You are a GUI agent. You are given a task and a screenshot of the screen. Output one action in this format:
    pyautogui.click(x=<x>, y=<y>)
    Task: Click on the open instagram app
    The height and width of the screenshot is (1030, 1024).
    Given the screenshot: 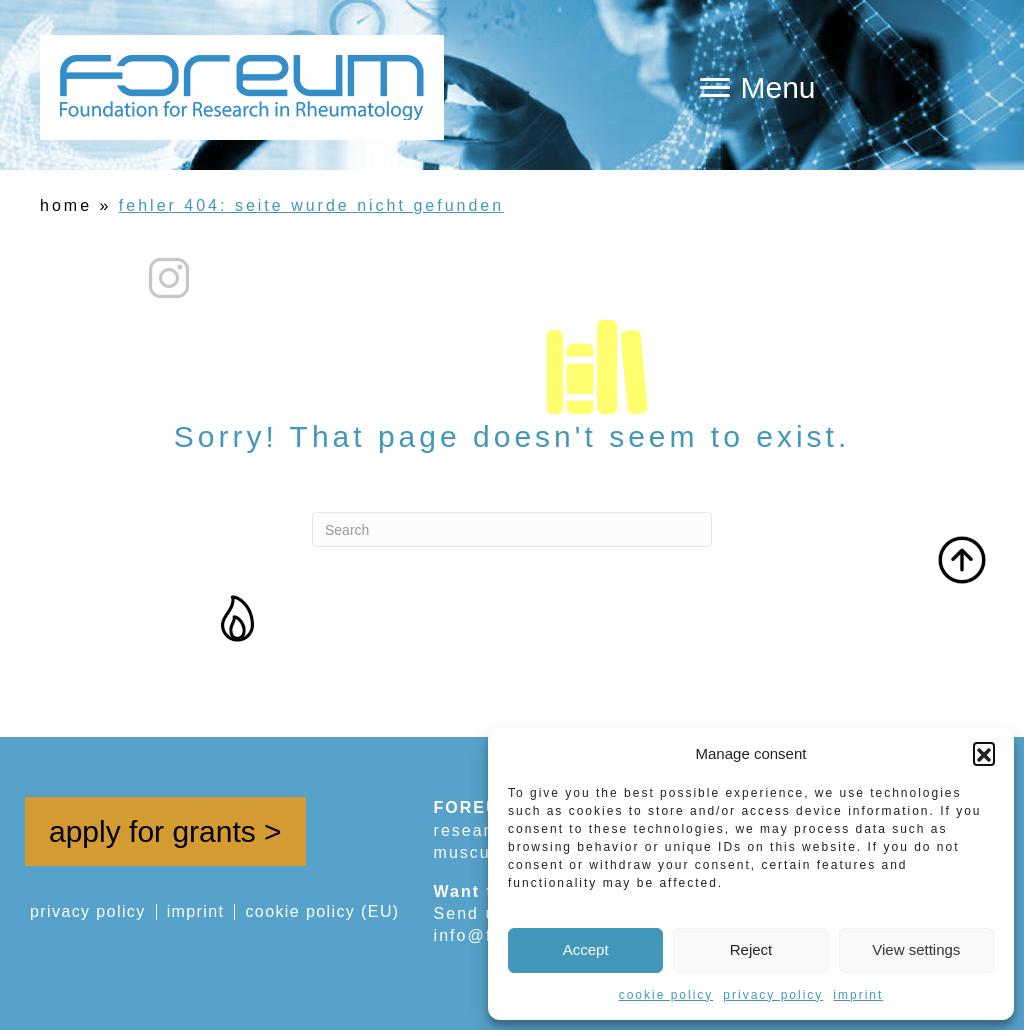 What is the action you would take?
    pyautogui.click(x=169, y=278)
    